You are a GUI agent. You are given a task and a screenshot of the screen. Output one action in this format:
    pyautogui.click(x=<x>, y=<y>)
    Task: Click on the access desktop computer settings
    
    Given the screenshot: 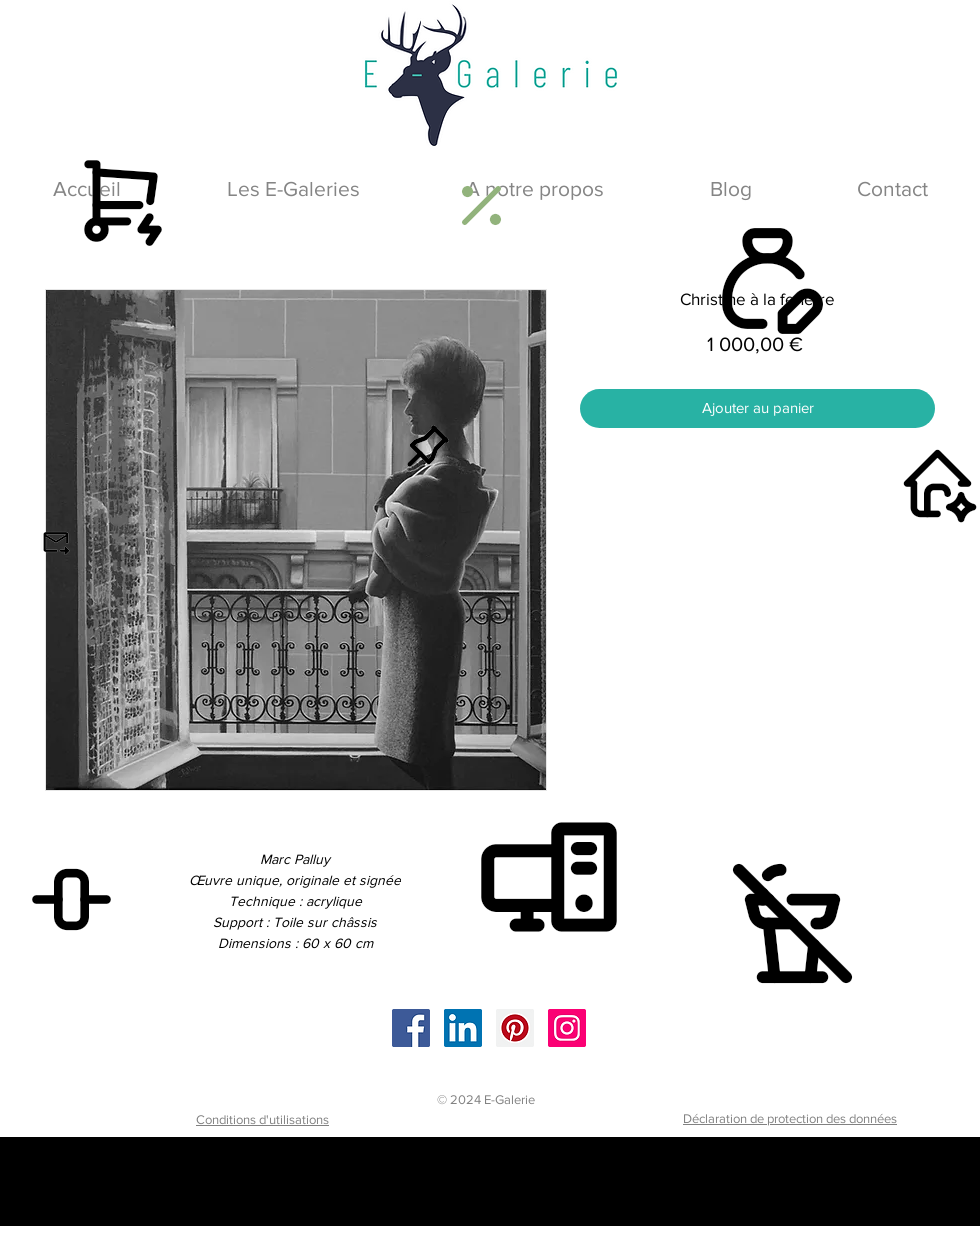 What is the action you would take?
    pyautogui.click(x=549, y=877)
    